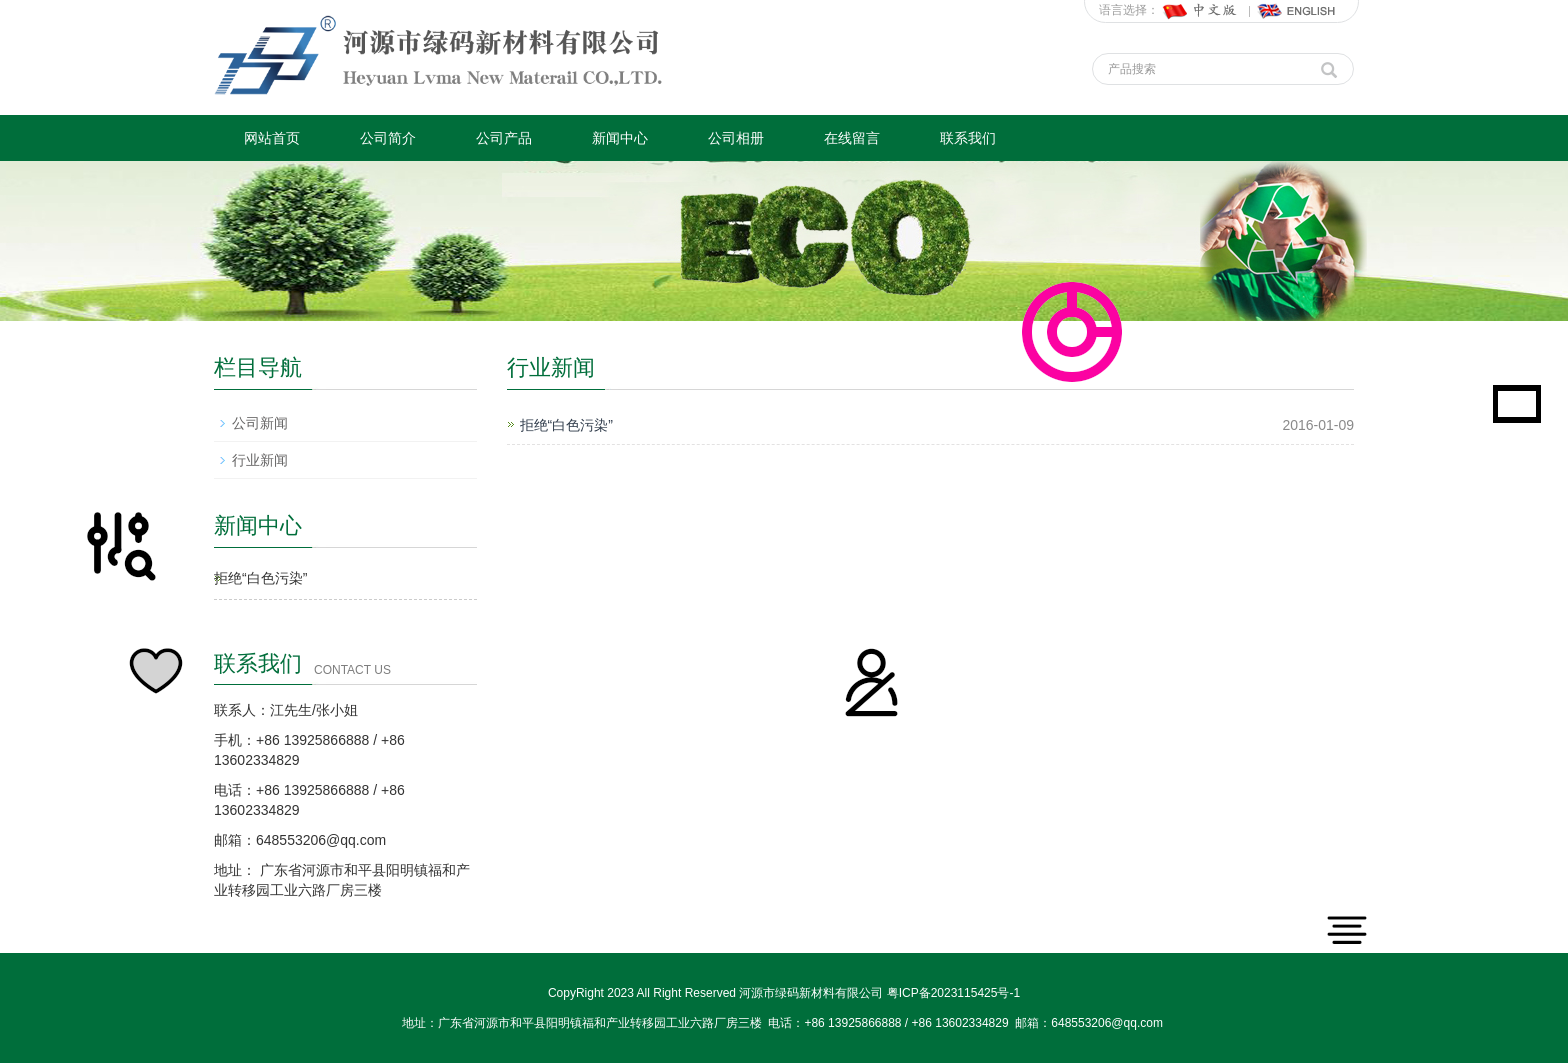 The height and width of the screenshot is (1063, 1568). I want to click on add to favorites, so click(156, 669).